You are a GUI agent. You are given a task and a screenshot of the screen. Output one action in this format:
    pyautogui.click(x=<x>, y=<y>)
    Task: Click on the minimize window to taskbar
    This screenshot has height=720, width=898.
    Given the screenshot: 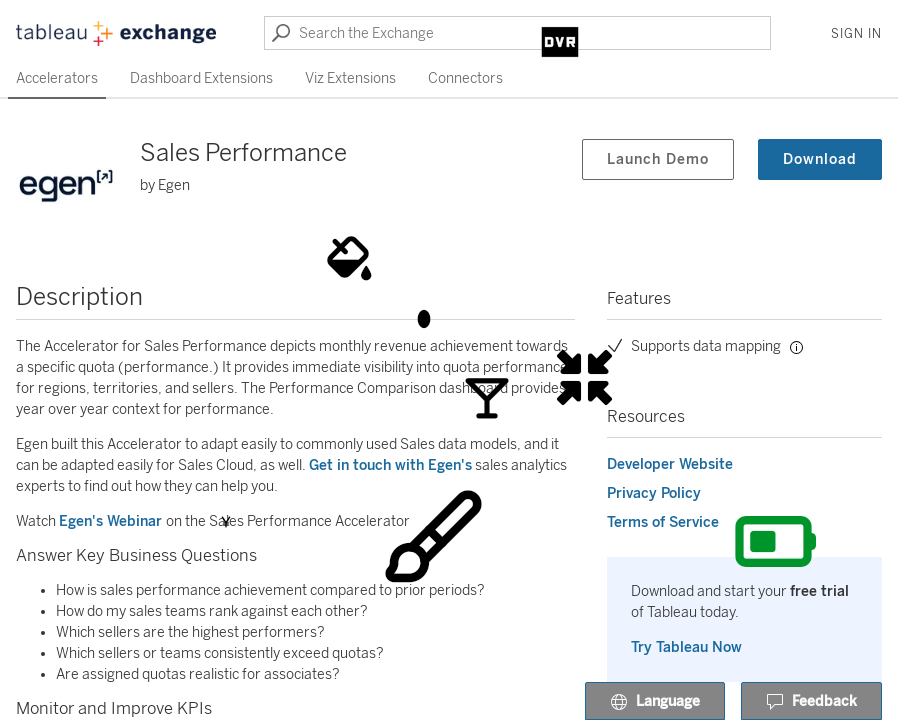 What is the action you would take?
    pyautogui.click(x=584, y=377)
    